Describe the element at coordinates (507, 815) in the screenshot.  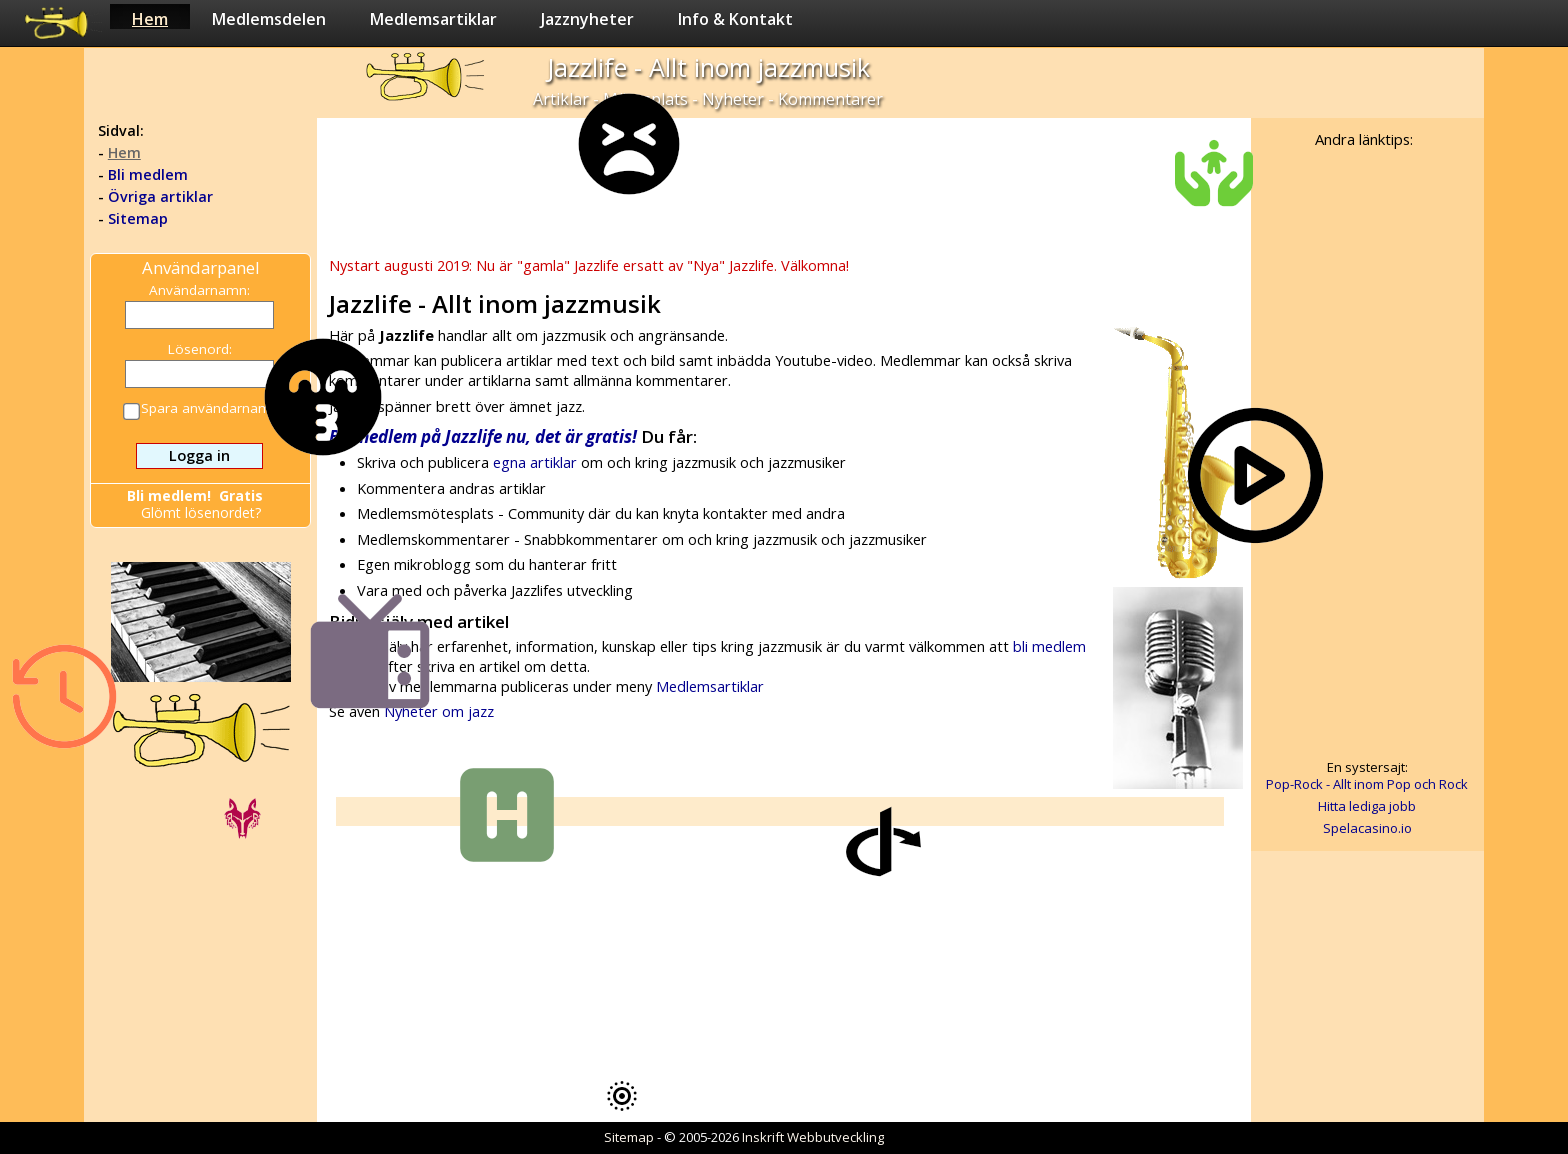
I see `indicates a hospital or medical facility nearby` at that location.